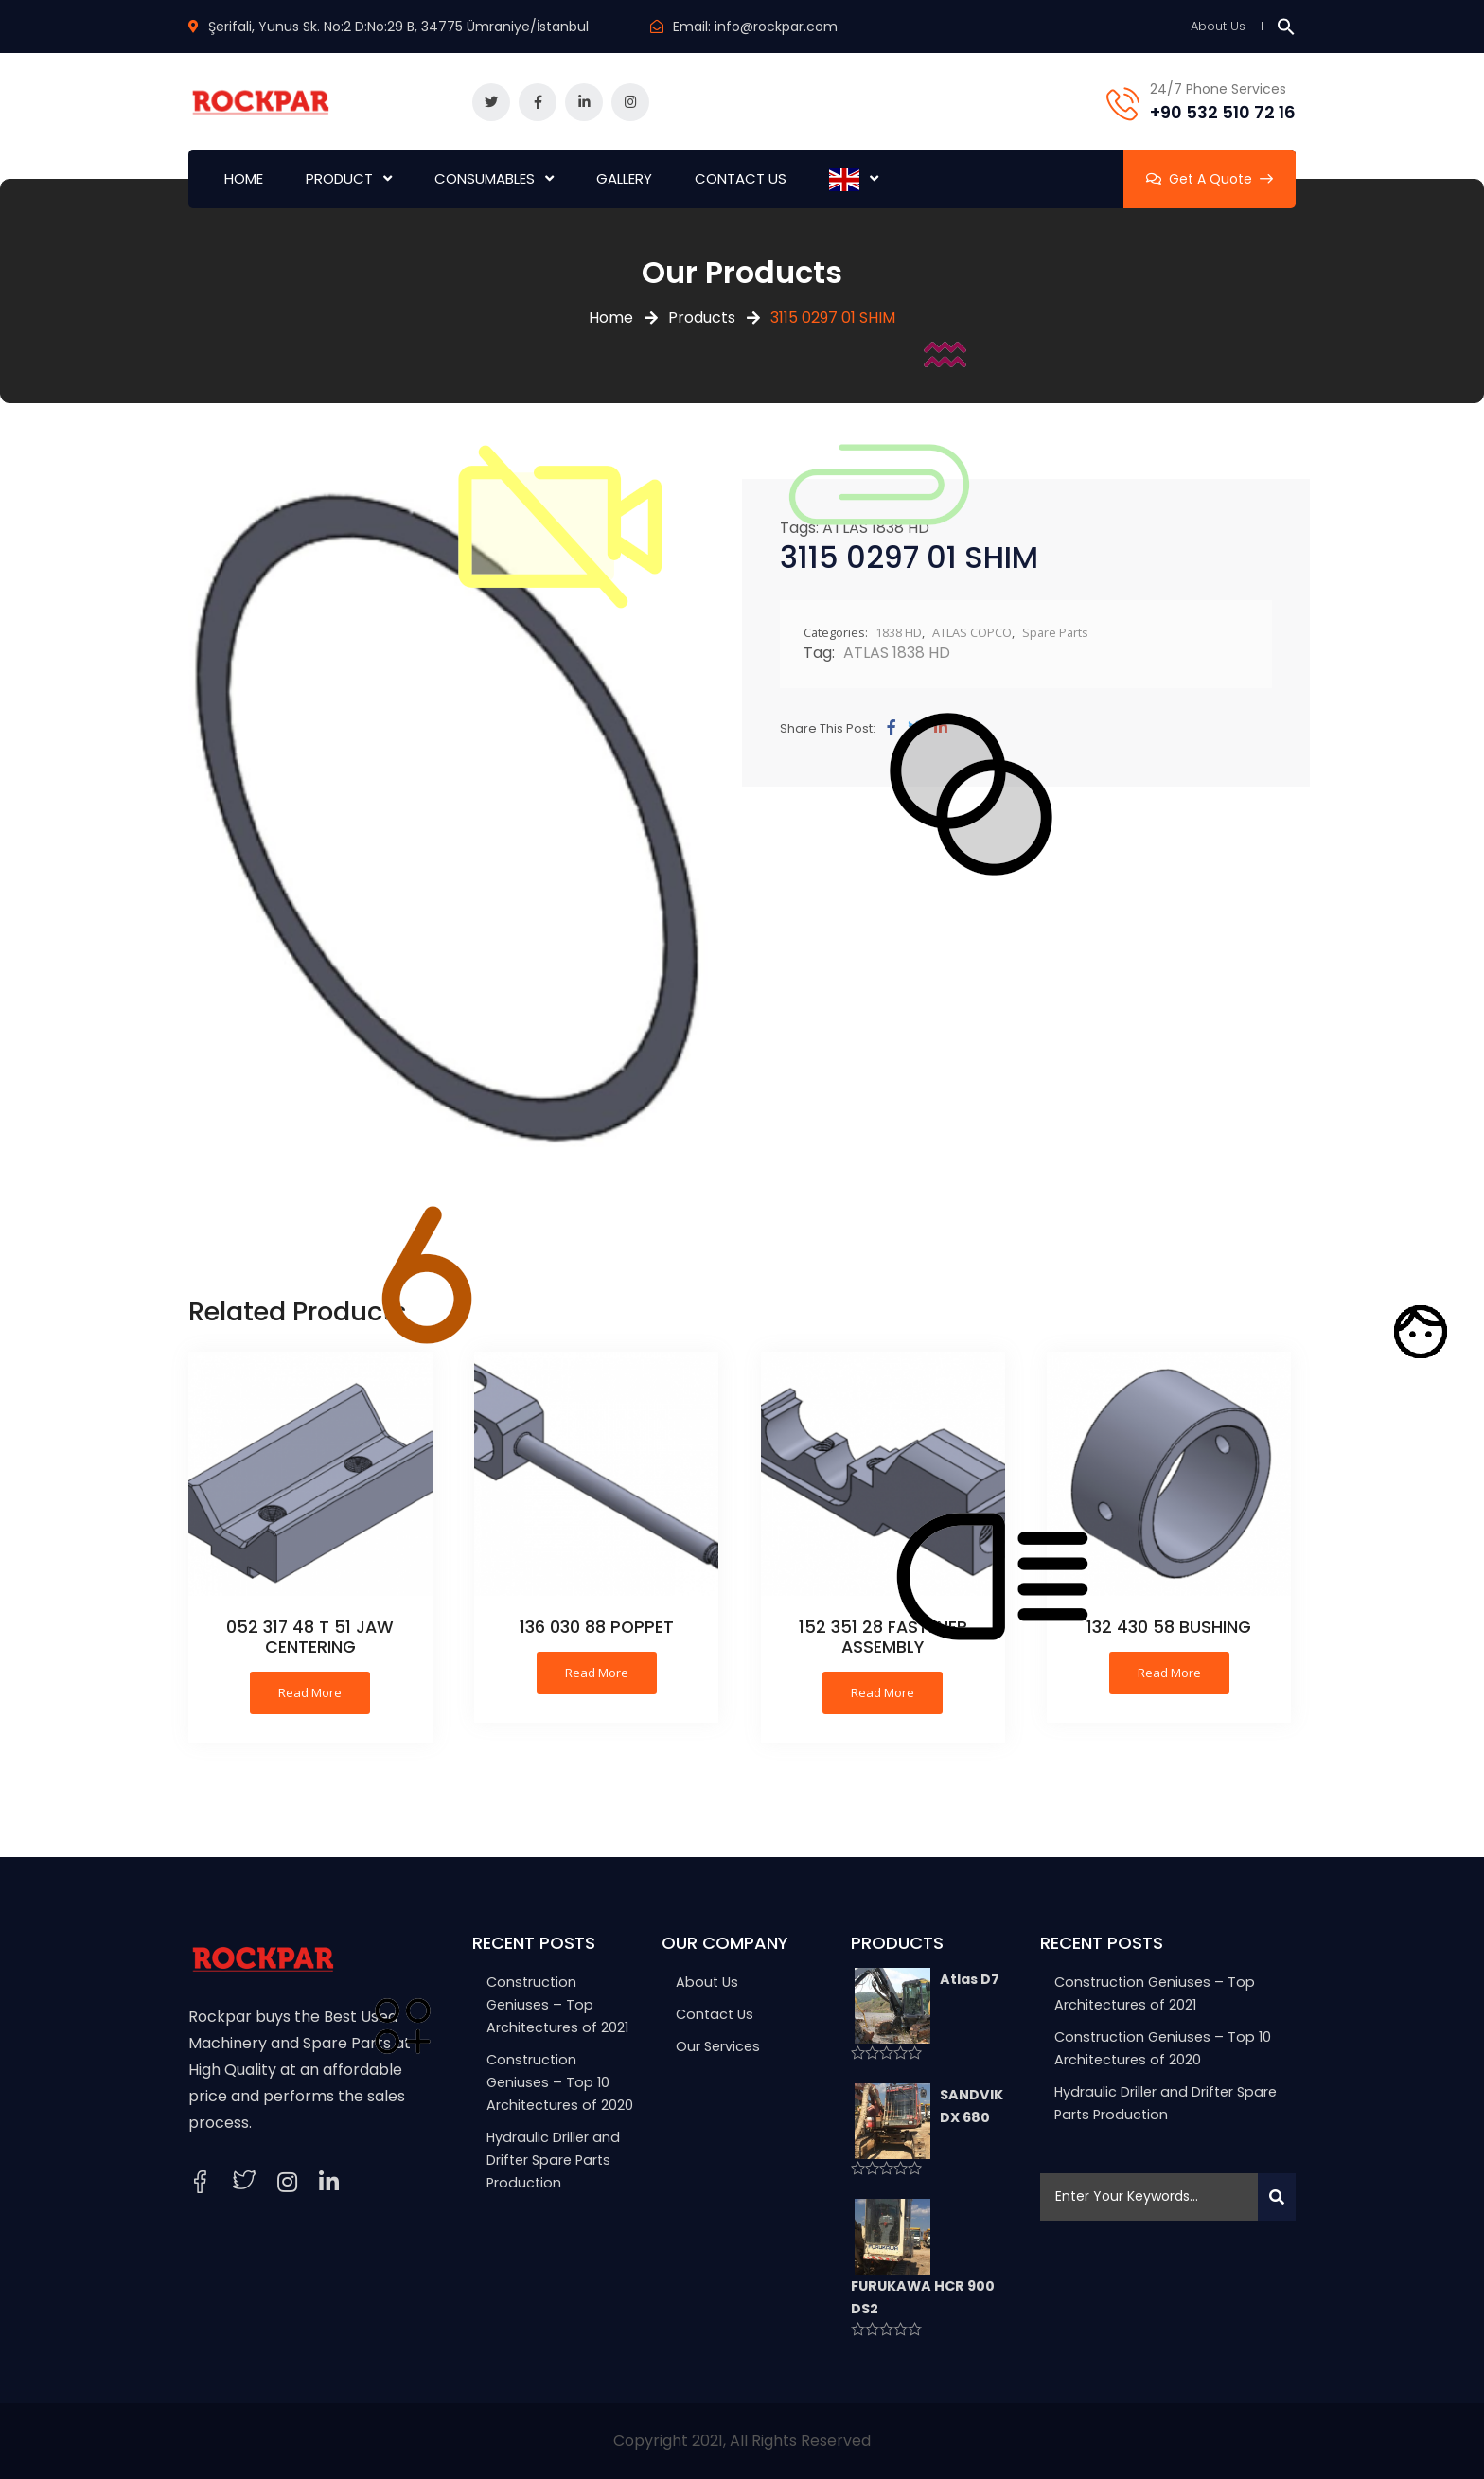  I want to click on indicates step six in a multi-step process, so click(427, 1275).